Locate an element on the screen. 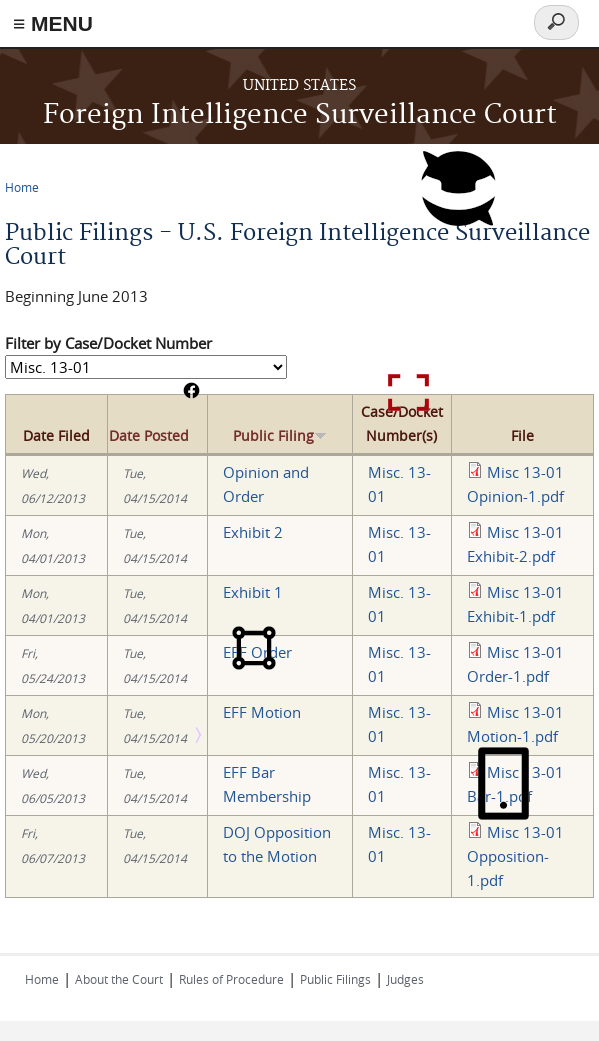 The width and height of the screenshot is (599, 1041). enter fullscreen mode is located at coordinates (408, 392).